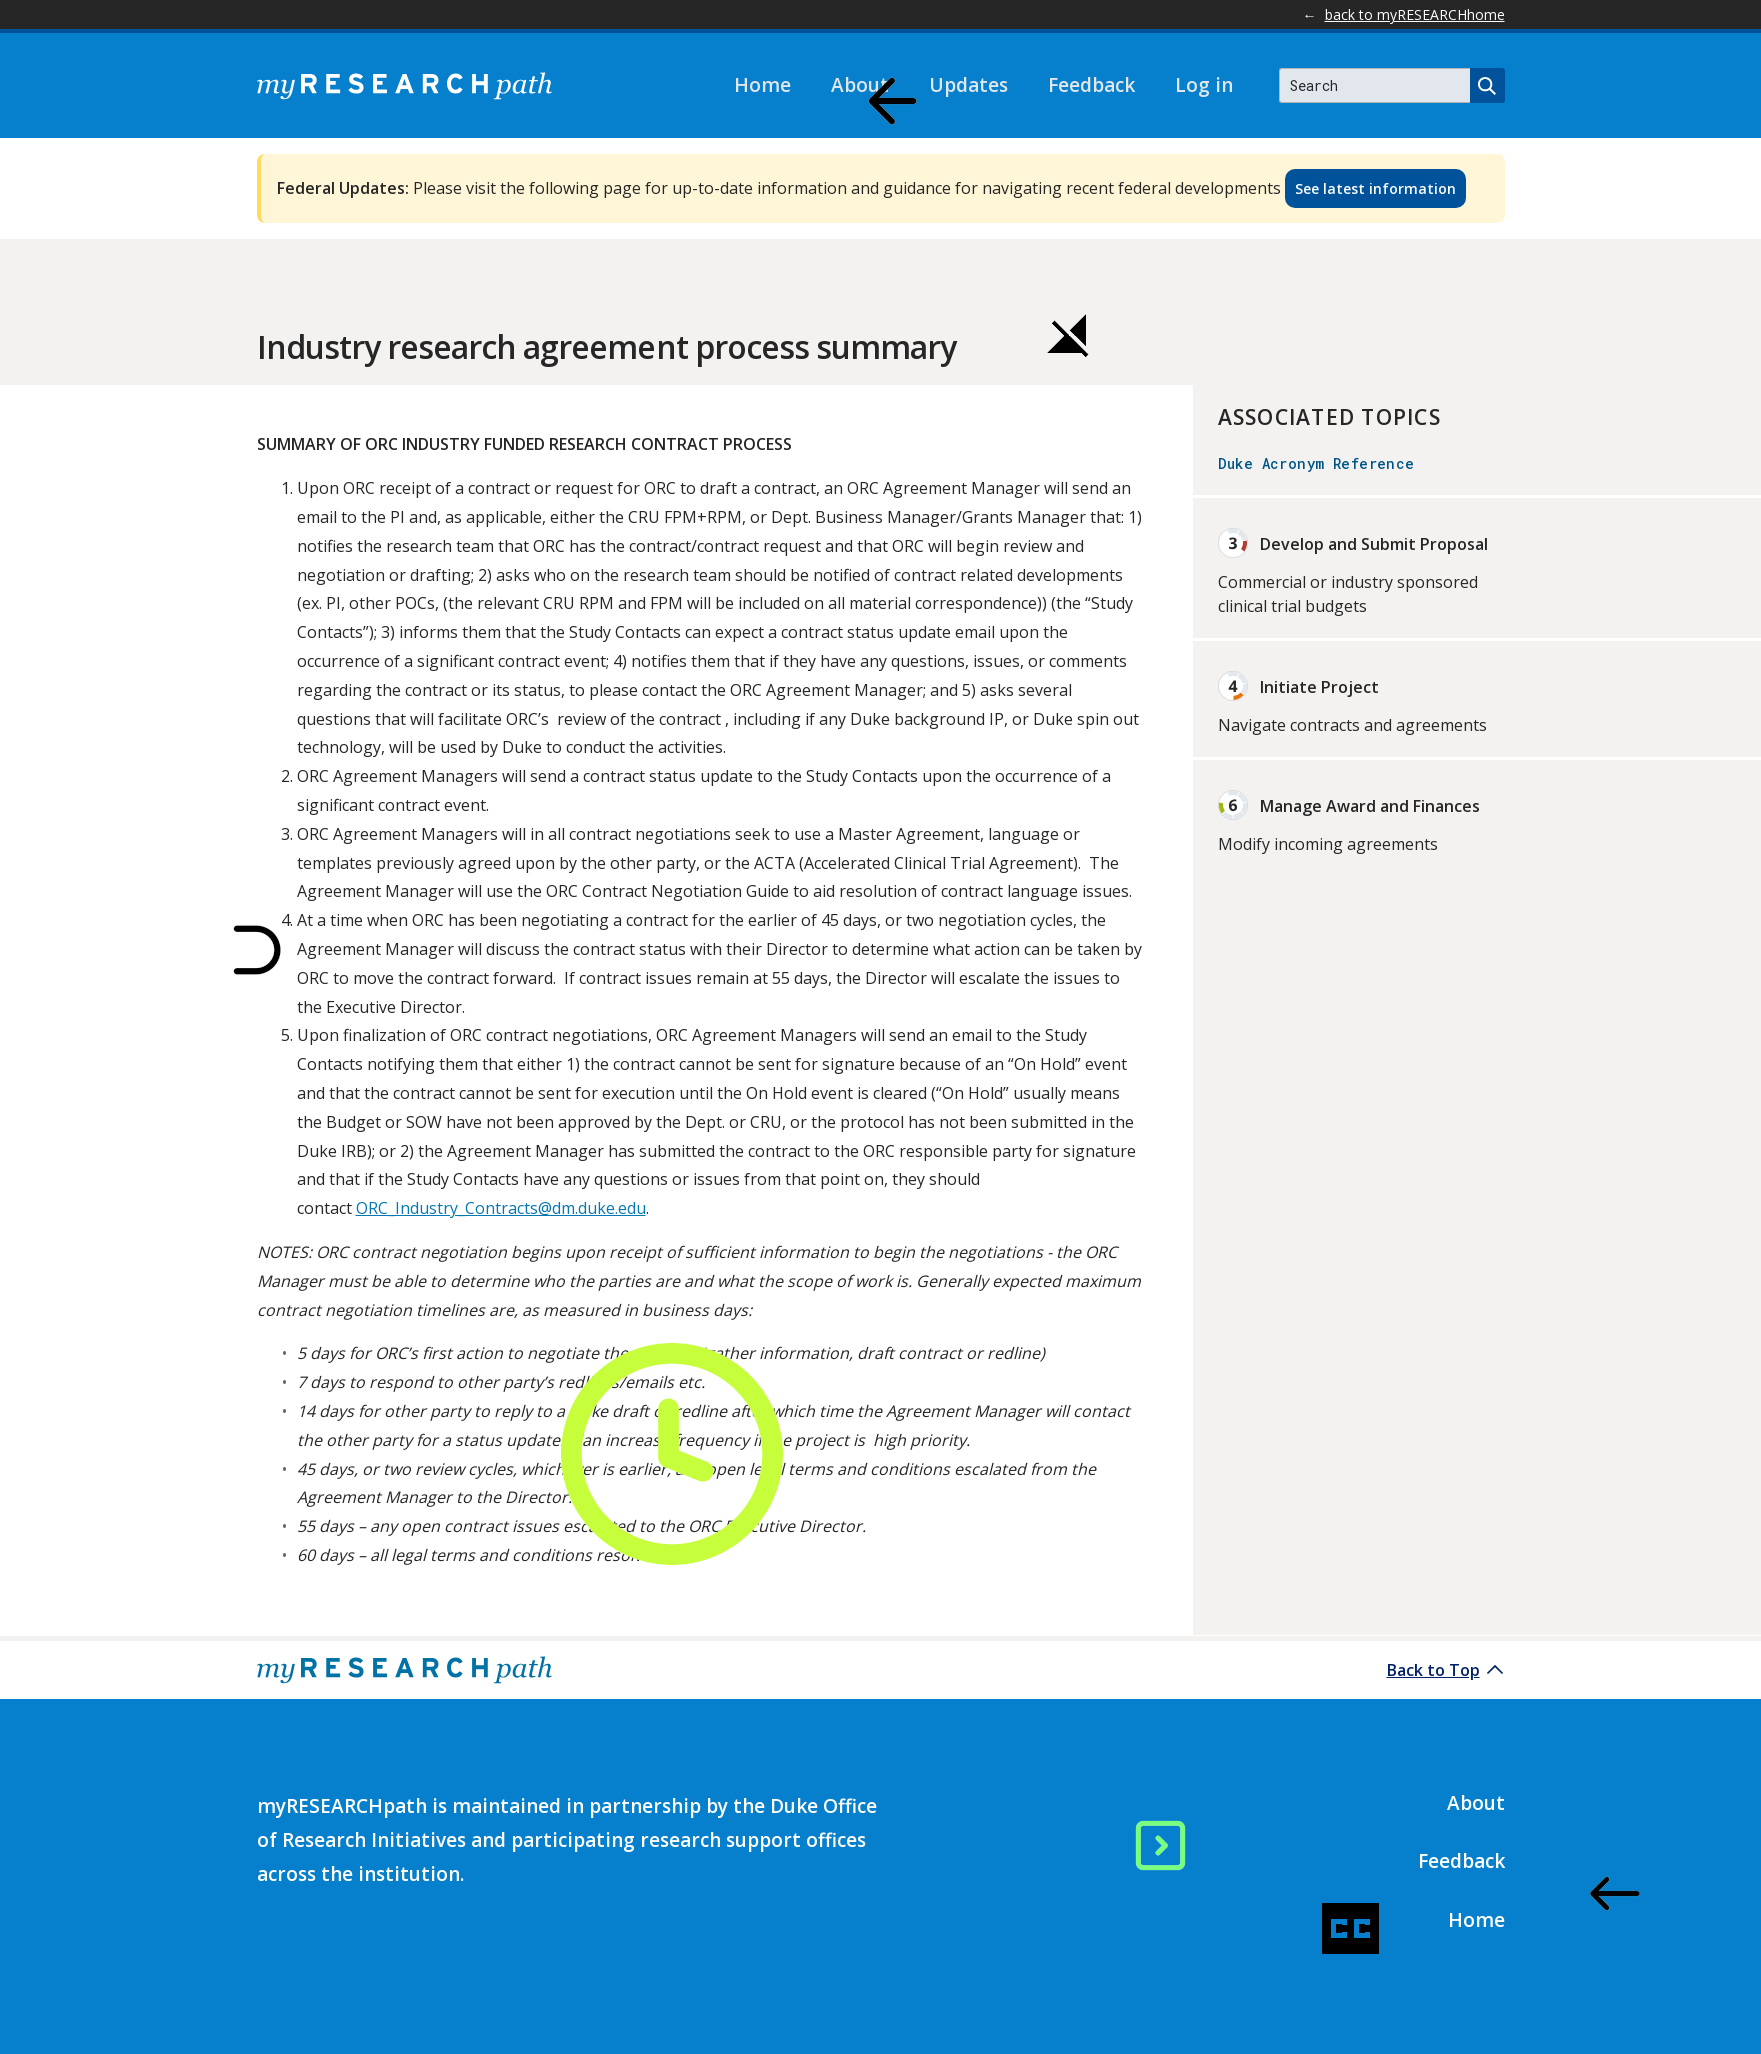 Image resolution: width=1761 pixels, height=2054 pixels. What do you see at coordinates (1068, 335) in the screenshot?
I see `indicates no cellular signal or network connection` at bounding box center [1068, 335].